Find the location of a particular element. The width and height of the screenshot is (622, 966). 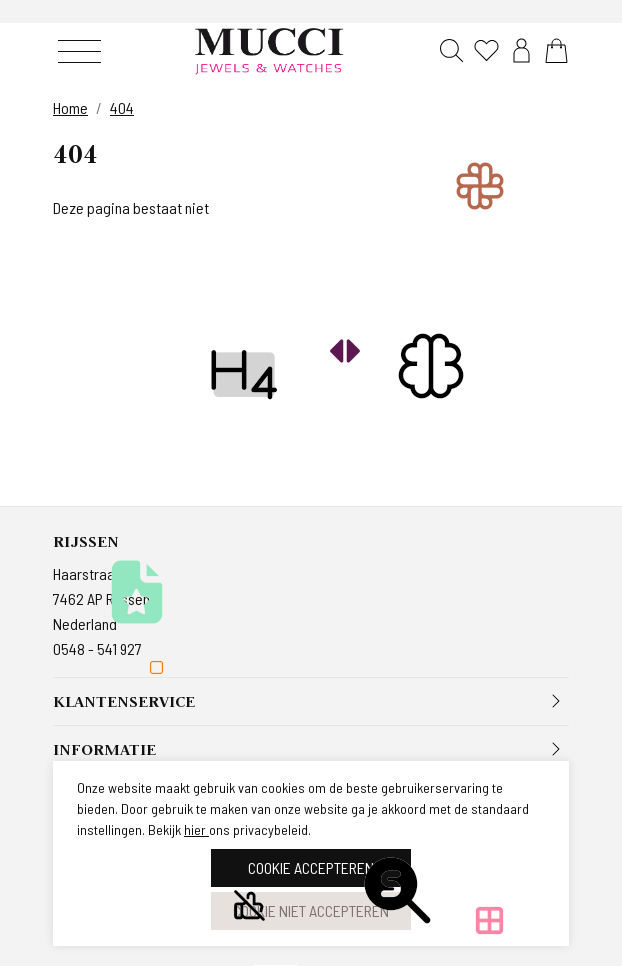

stop media playback is located at coordinates (156, 667).